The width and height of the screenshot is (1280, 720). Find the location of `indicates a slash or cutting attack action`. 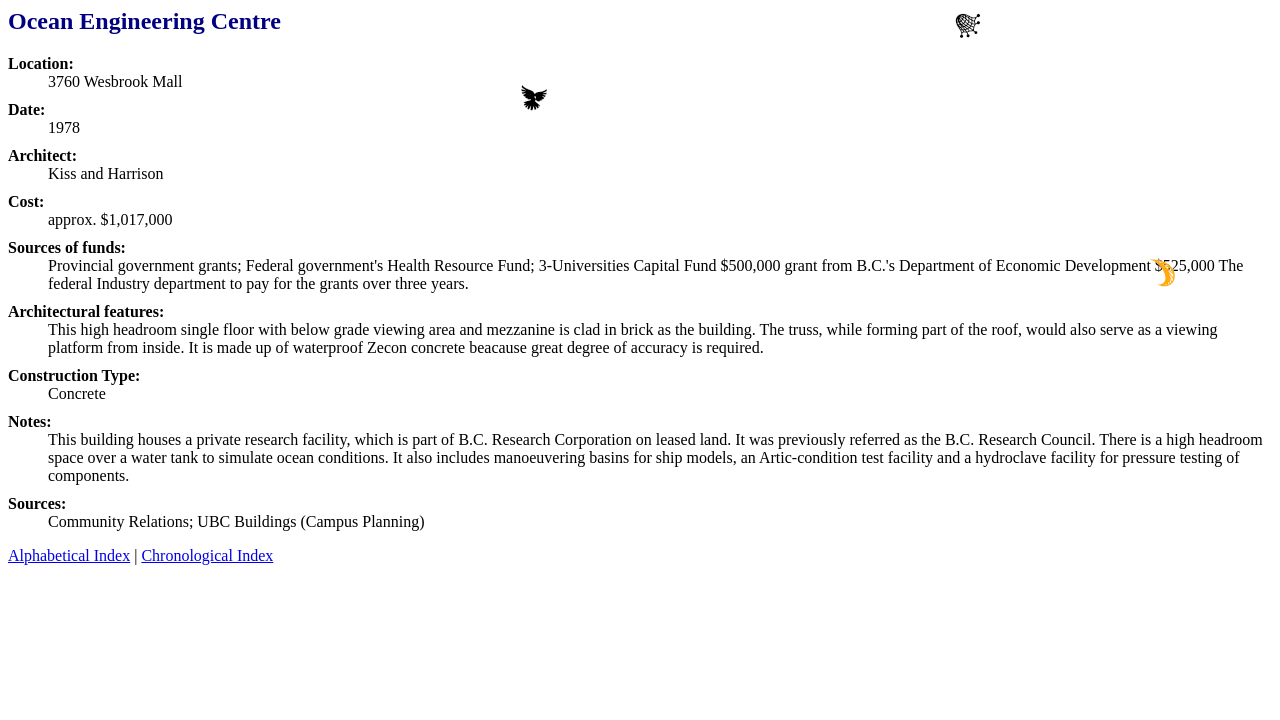

indicates a slash or cutting attack action is located at coordinates (1162, 273).